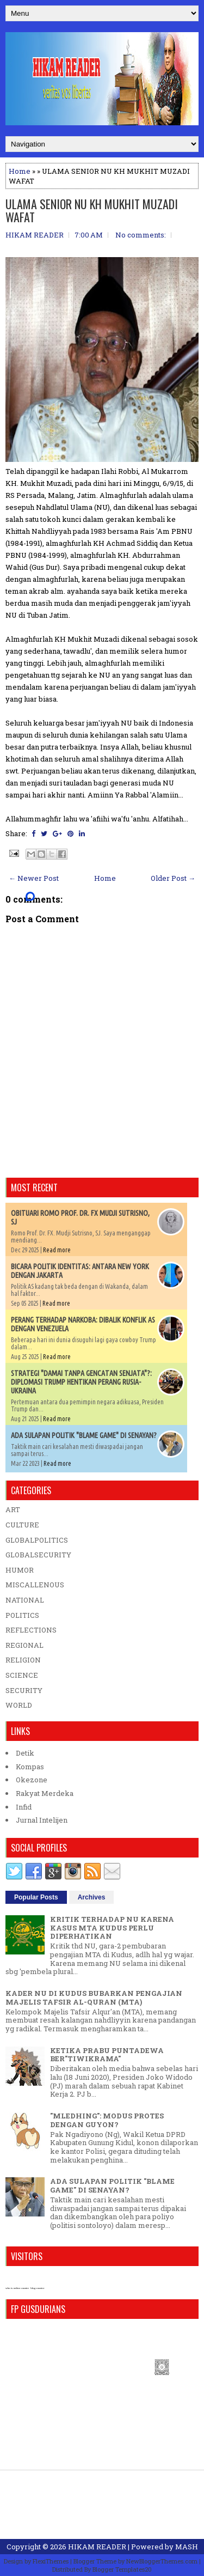 This screenshot has height=2576, width=204. What do you see at coordinates (162, 2367) in the screenshot?
I see `open the gutenberg block editor` at bounding box center [162, 2367].